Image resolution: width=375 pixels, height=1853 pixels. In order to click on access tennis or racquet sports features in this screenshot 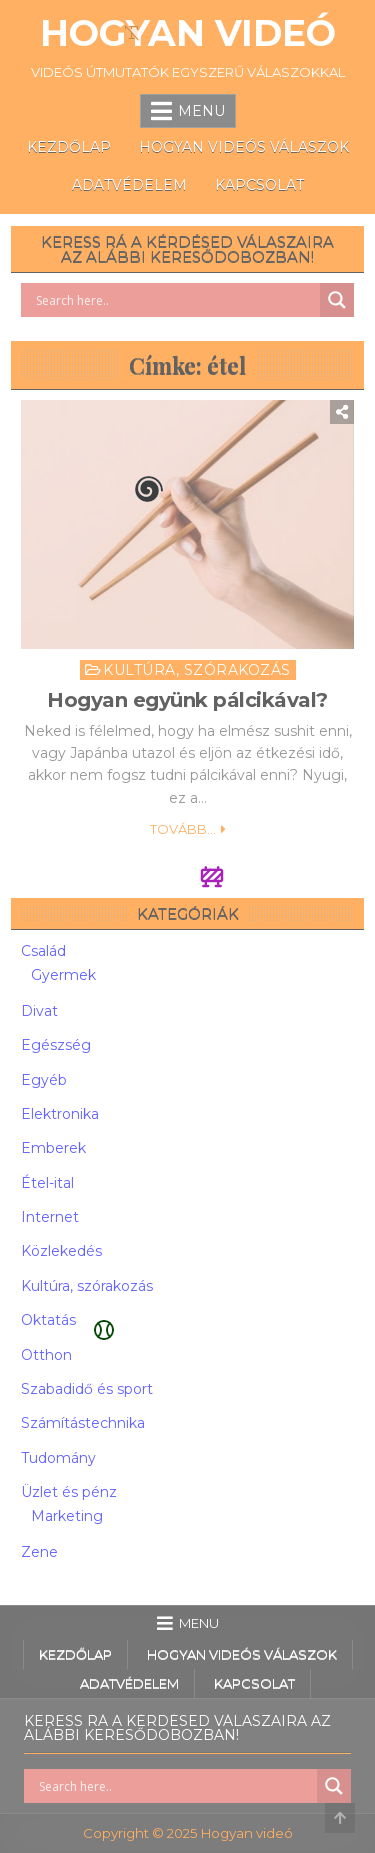, I will do `click(104, 1330)`.